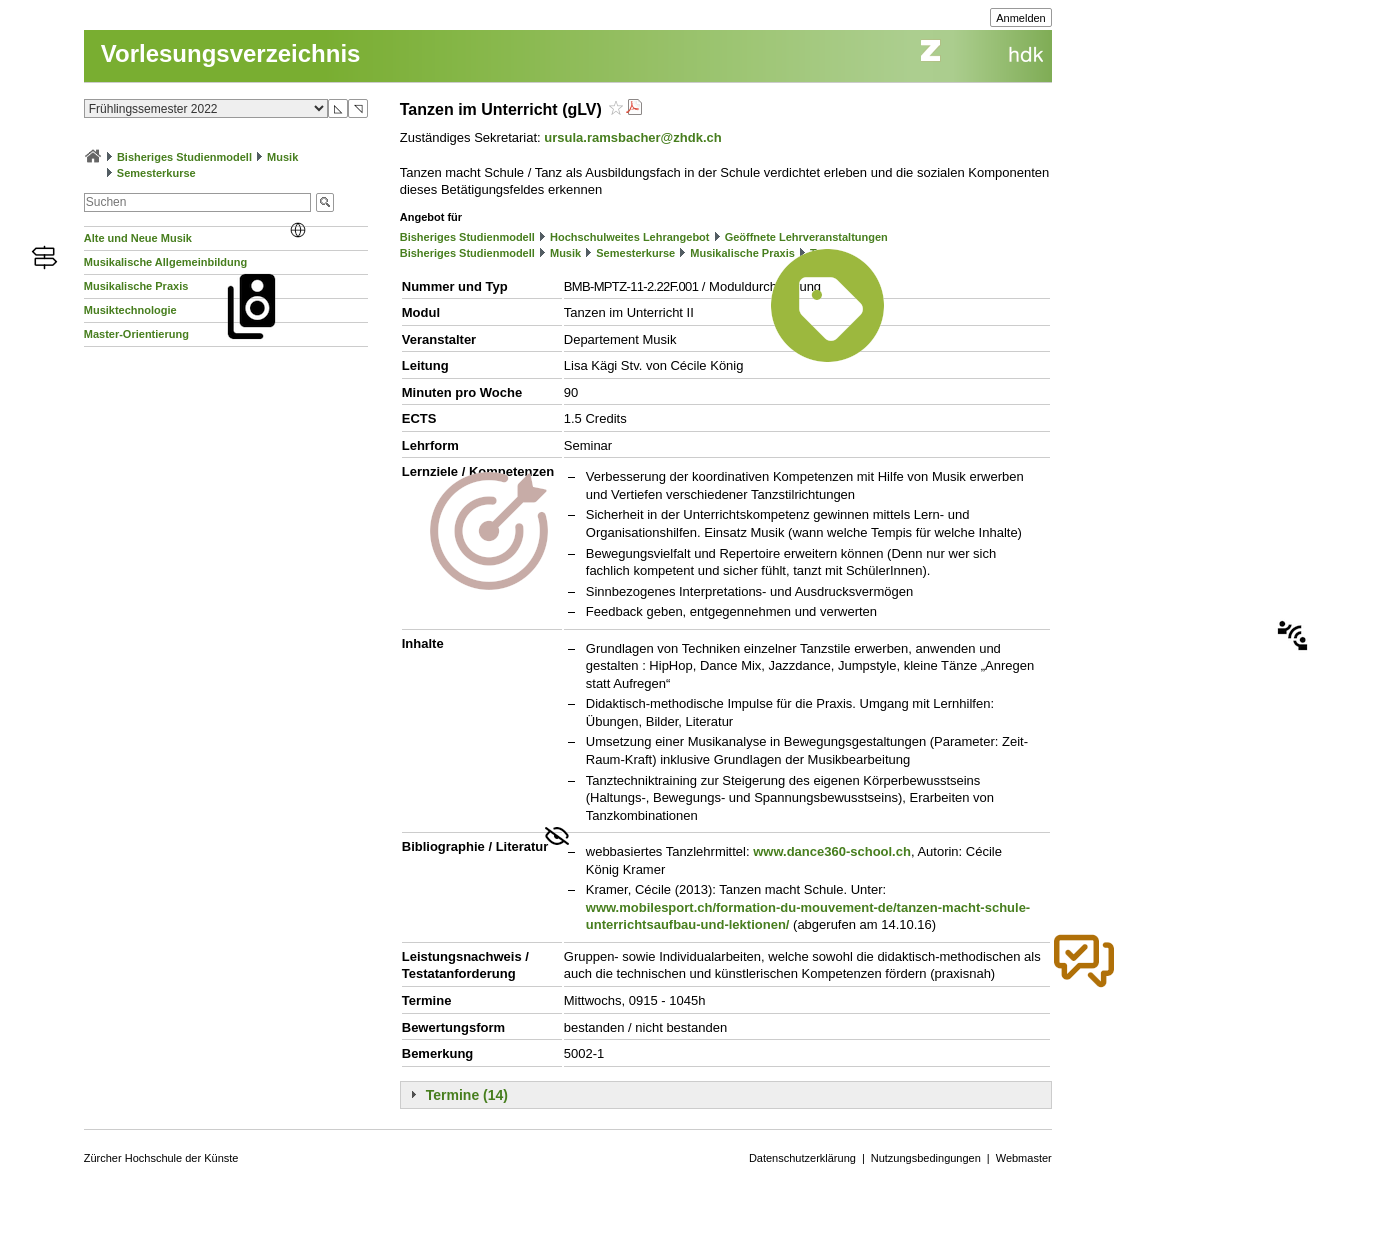 The width and height of the screenshot is (1375, 1235). What do you see at coordinates (827, 305) in the screenshot?
I see `view tagged items in your feed` at bounding box center [827, 305].